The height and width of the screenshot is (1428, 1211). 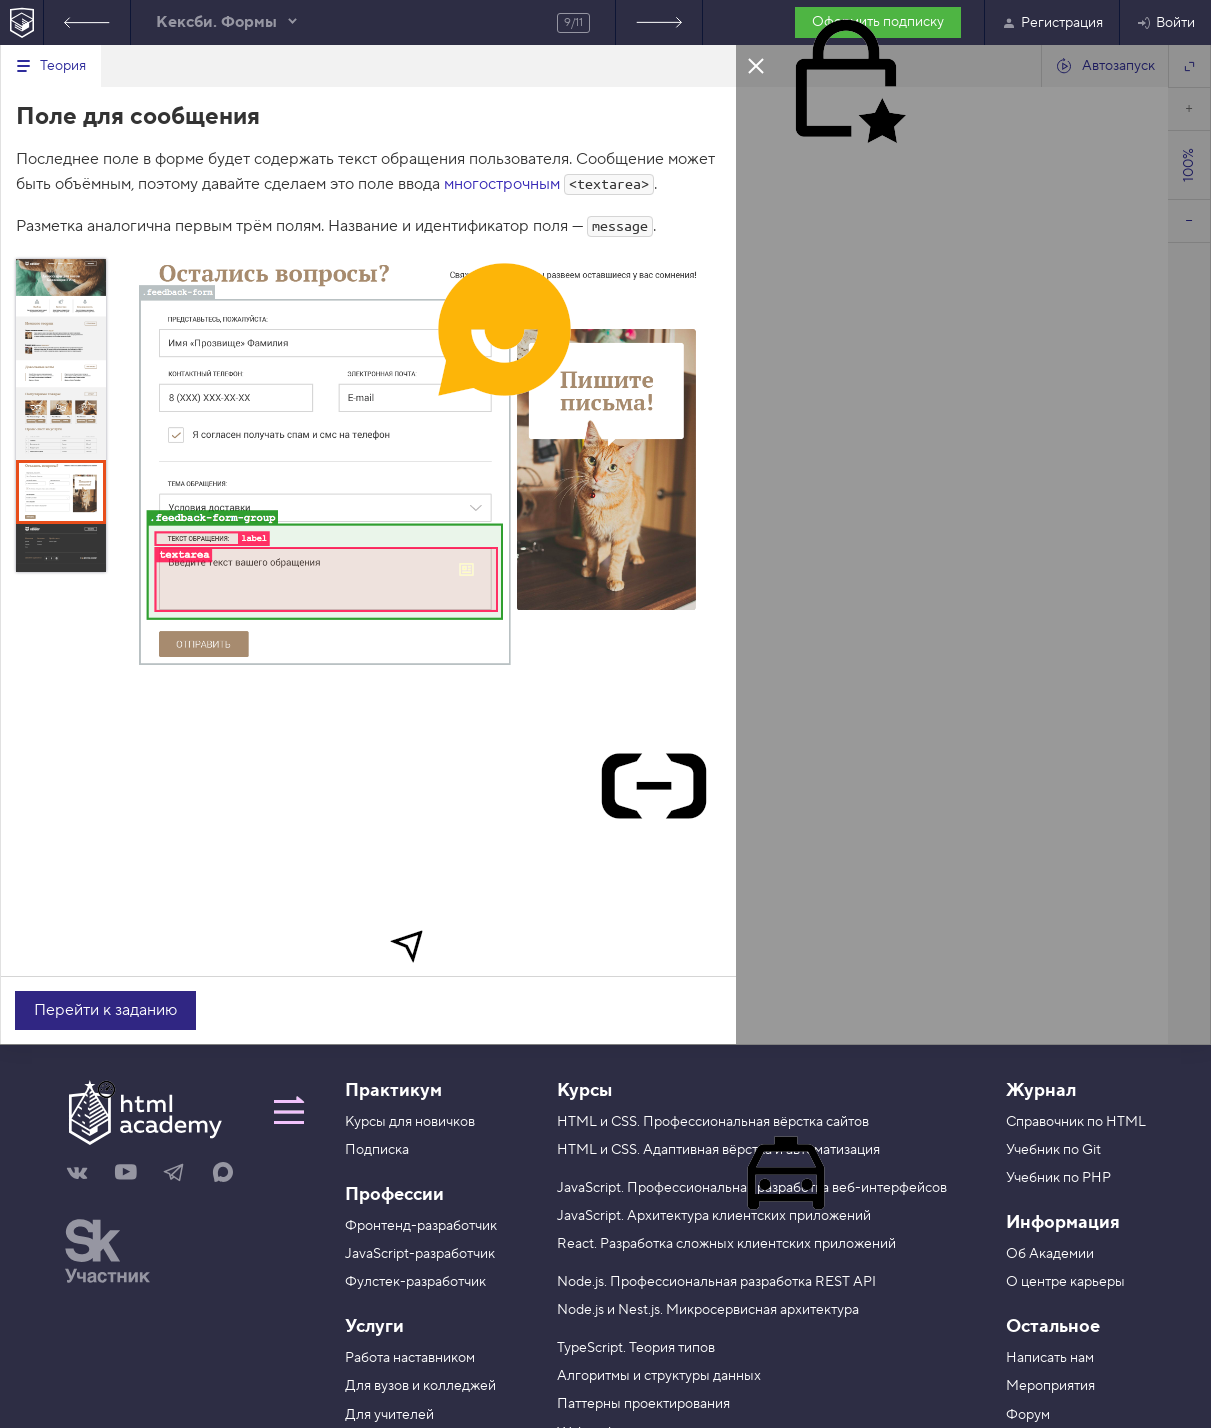 I want to click on play items in sequential order, so click(x=289, y=1112).